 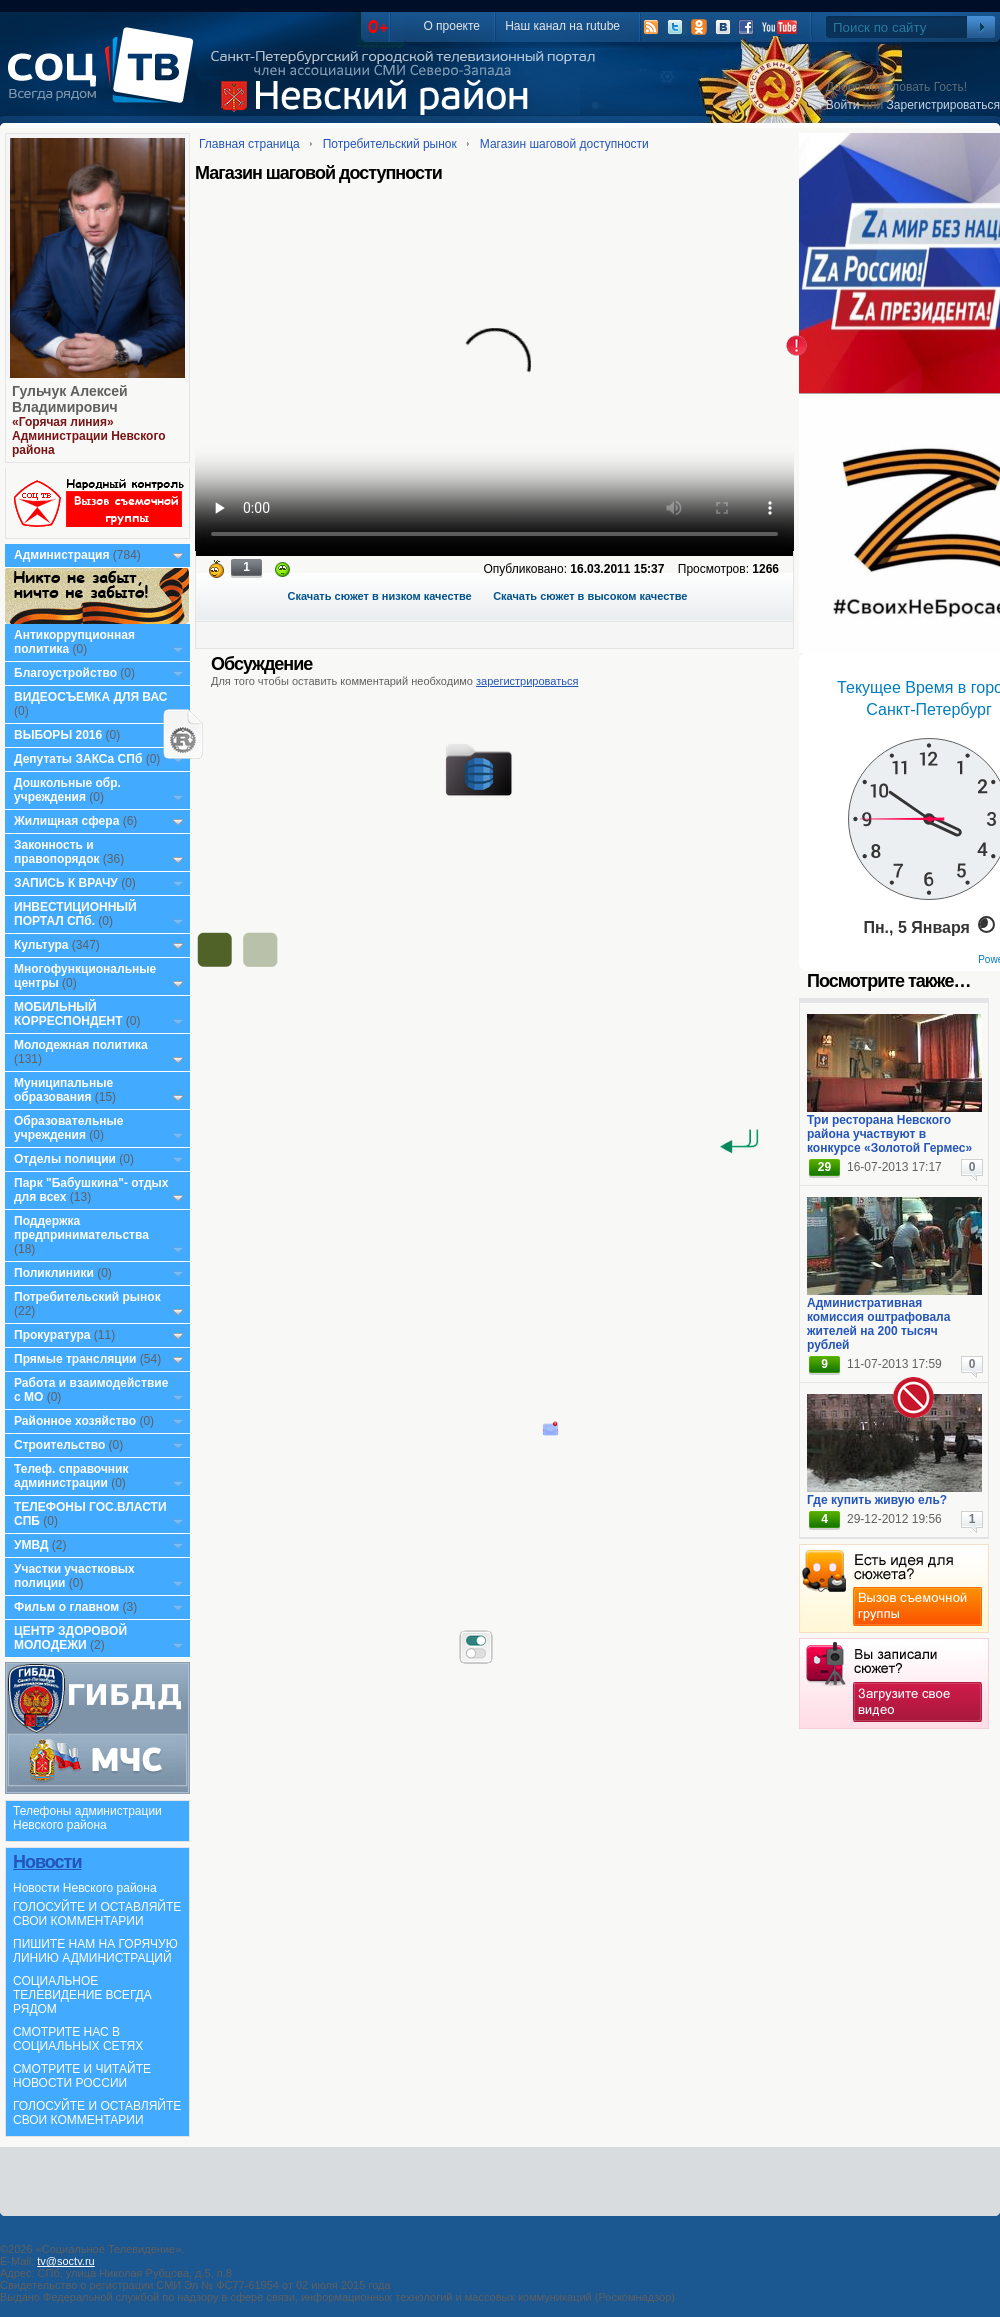 I want to click on reply to all recipients of an email, so click(x=738, y=1138).